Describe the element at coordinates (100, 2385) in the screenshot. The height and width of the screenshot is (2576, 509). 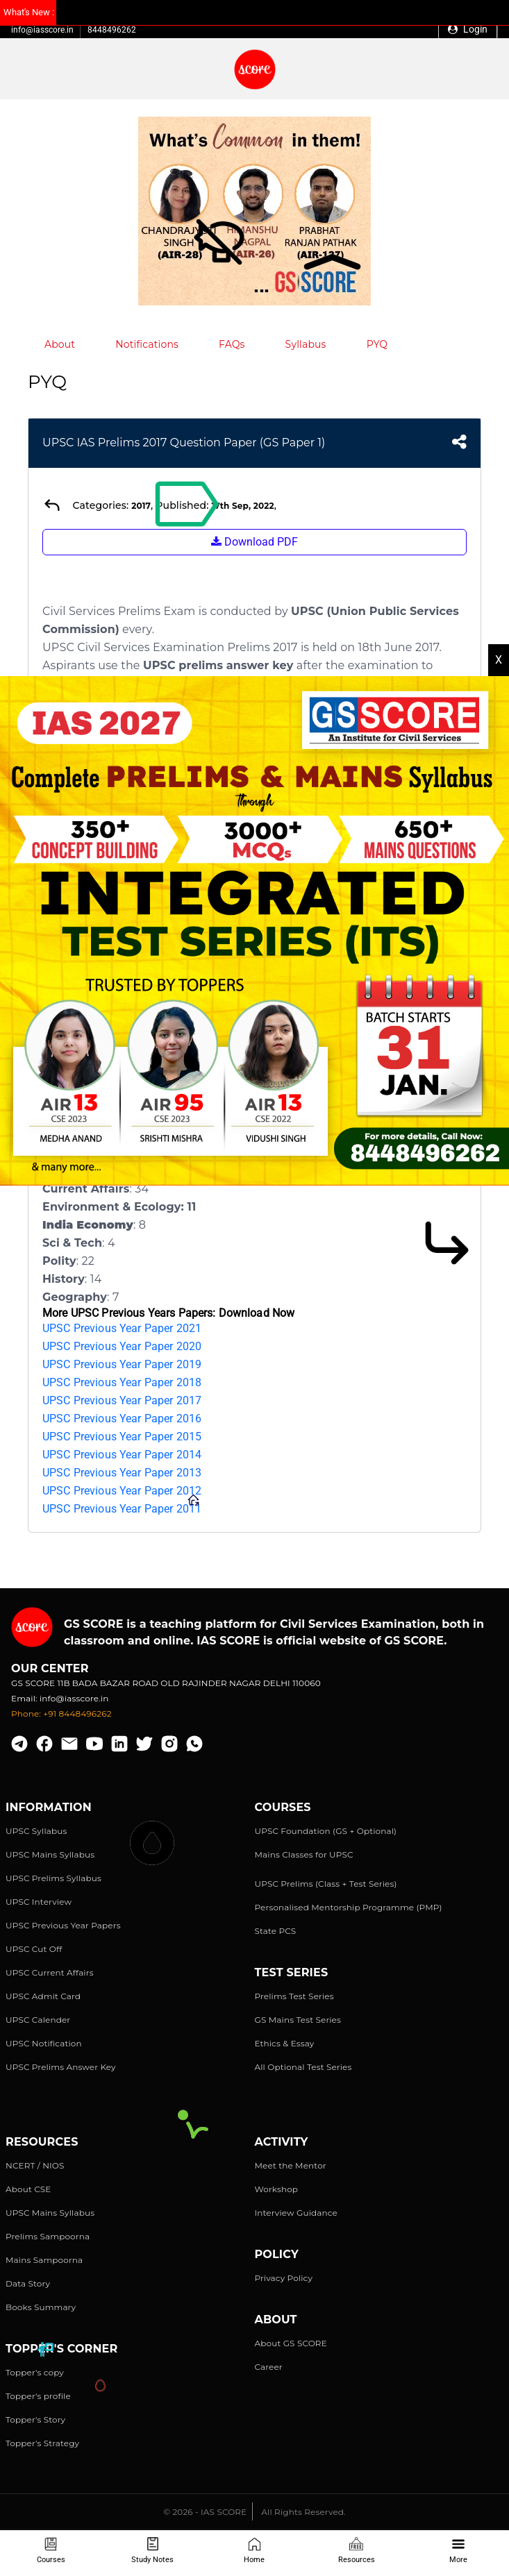
I see `indicates breakfast or food-related content` at that location.